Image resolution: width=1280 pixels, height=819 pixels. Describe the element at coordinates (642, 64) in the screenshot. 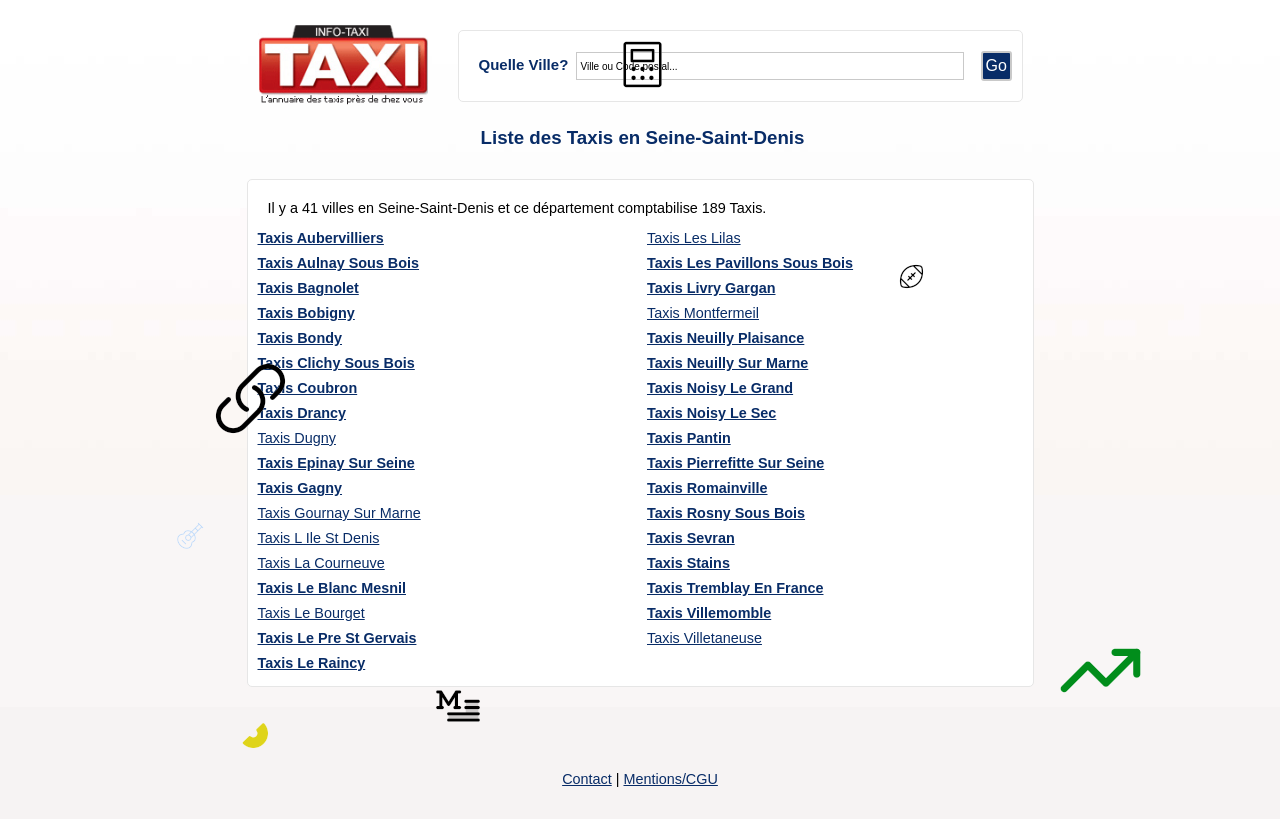

I see `open calculator app` at that location.